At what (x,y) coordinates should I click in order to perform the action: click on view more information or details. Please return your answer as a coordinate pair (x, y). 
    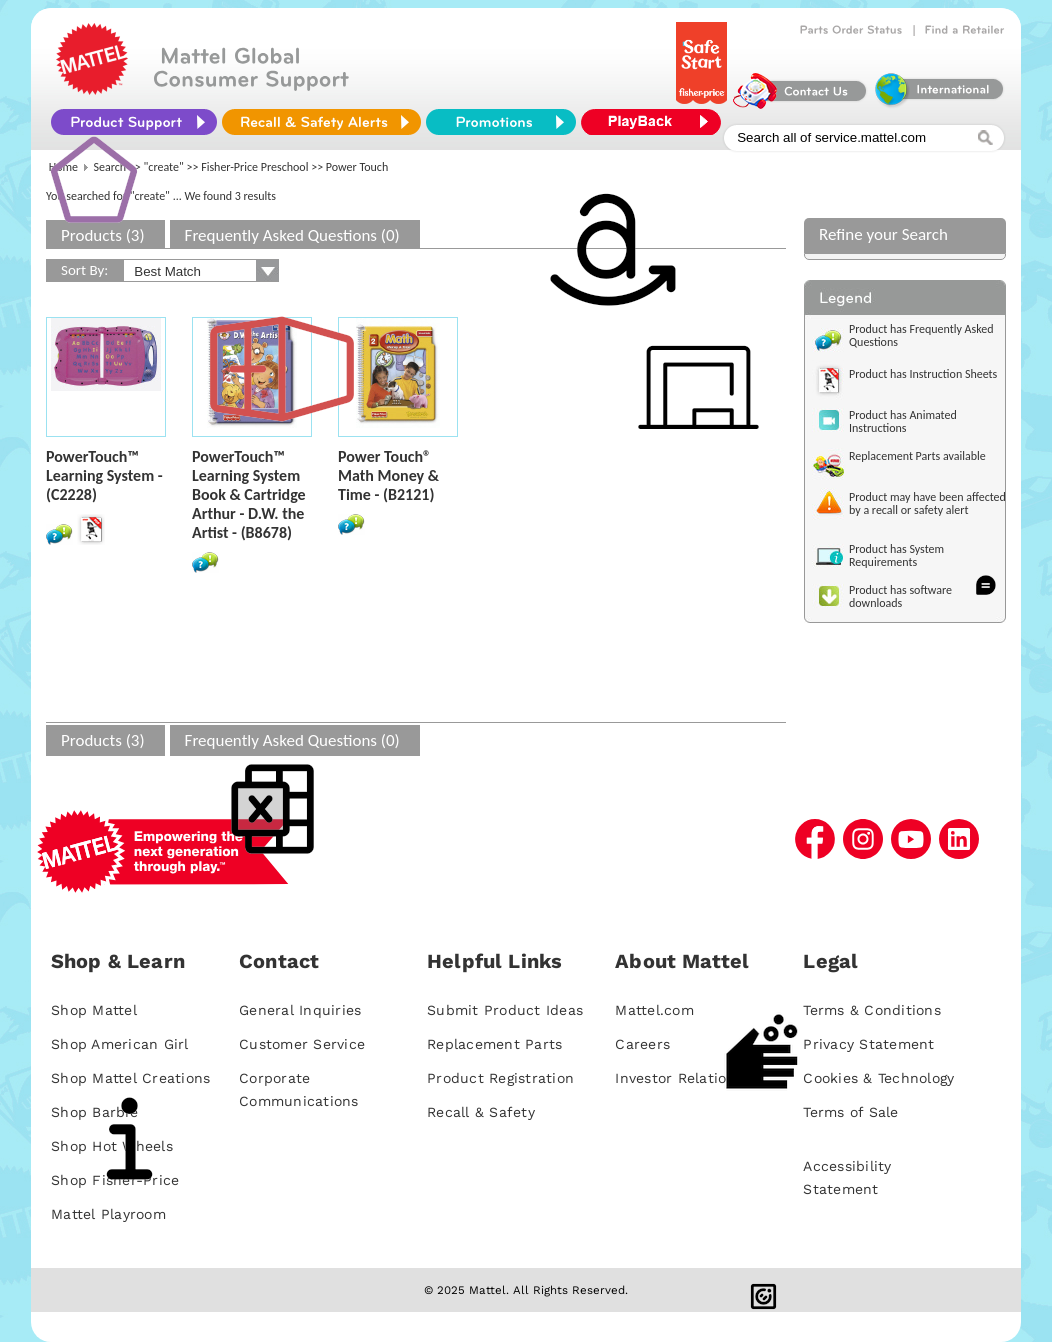
    Looking at the image, I should click on (129, 1138).